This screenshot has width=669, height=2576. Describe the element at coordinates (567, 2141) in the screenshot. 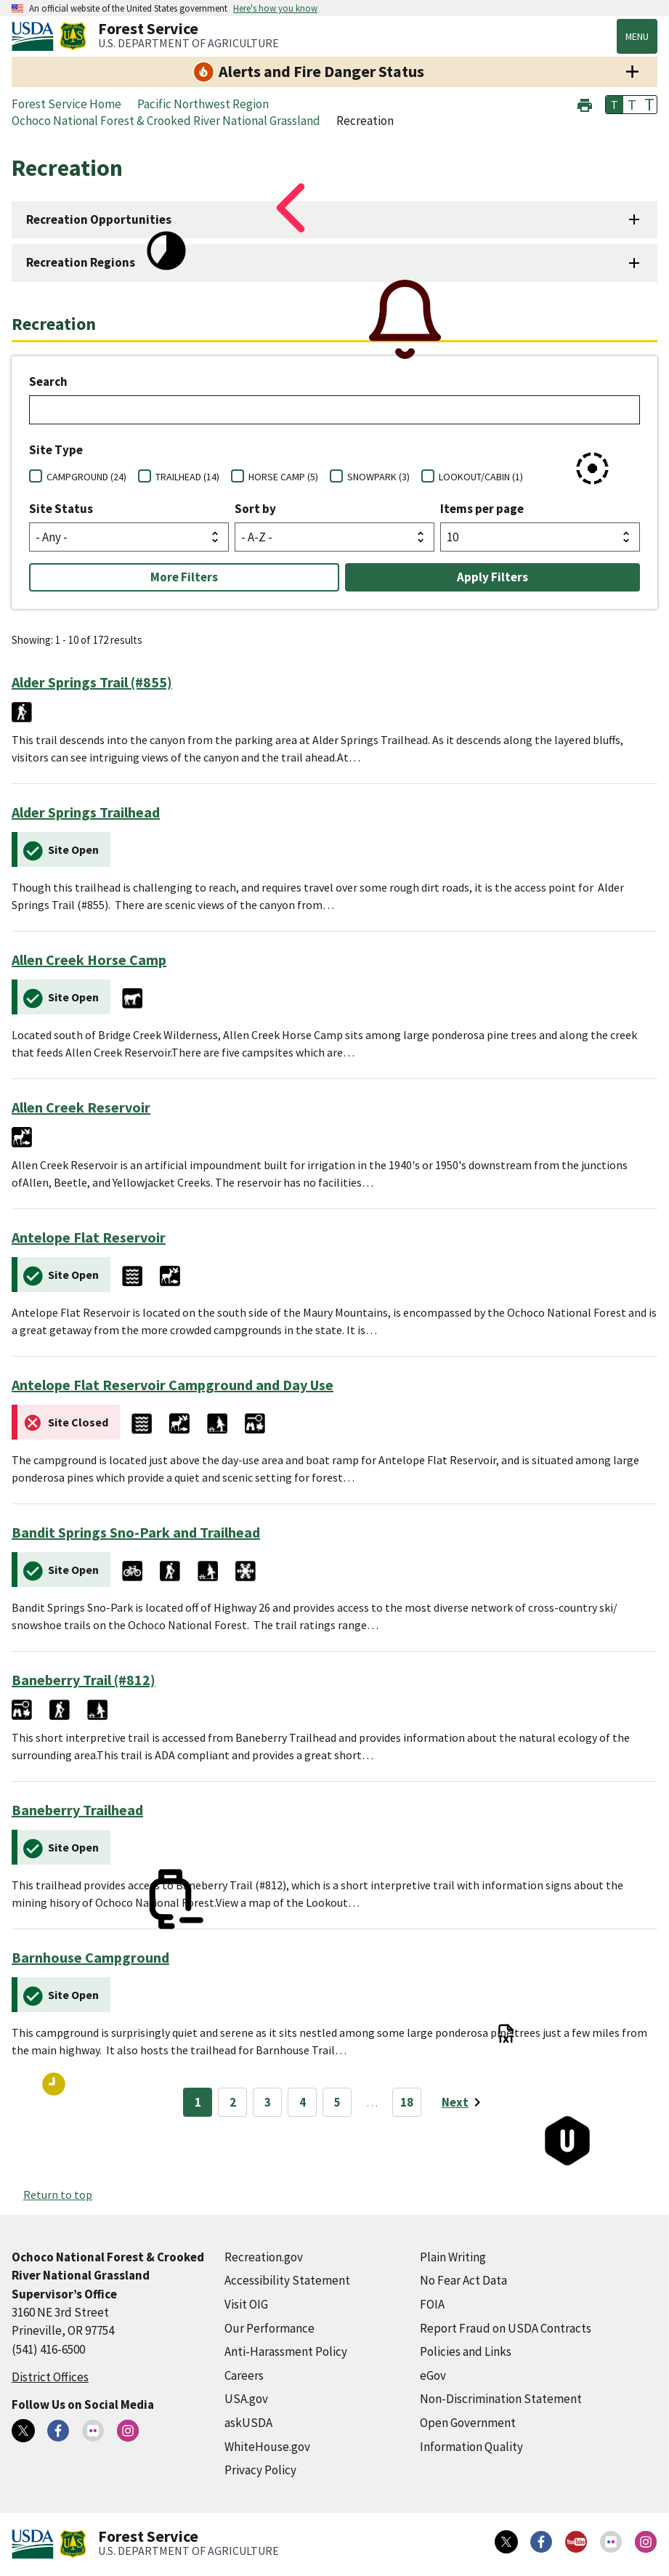

I see `indicates a user or username initial` at that location.